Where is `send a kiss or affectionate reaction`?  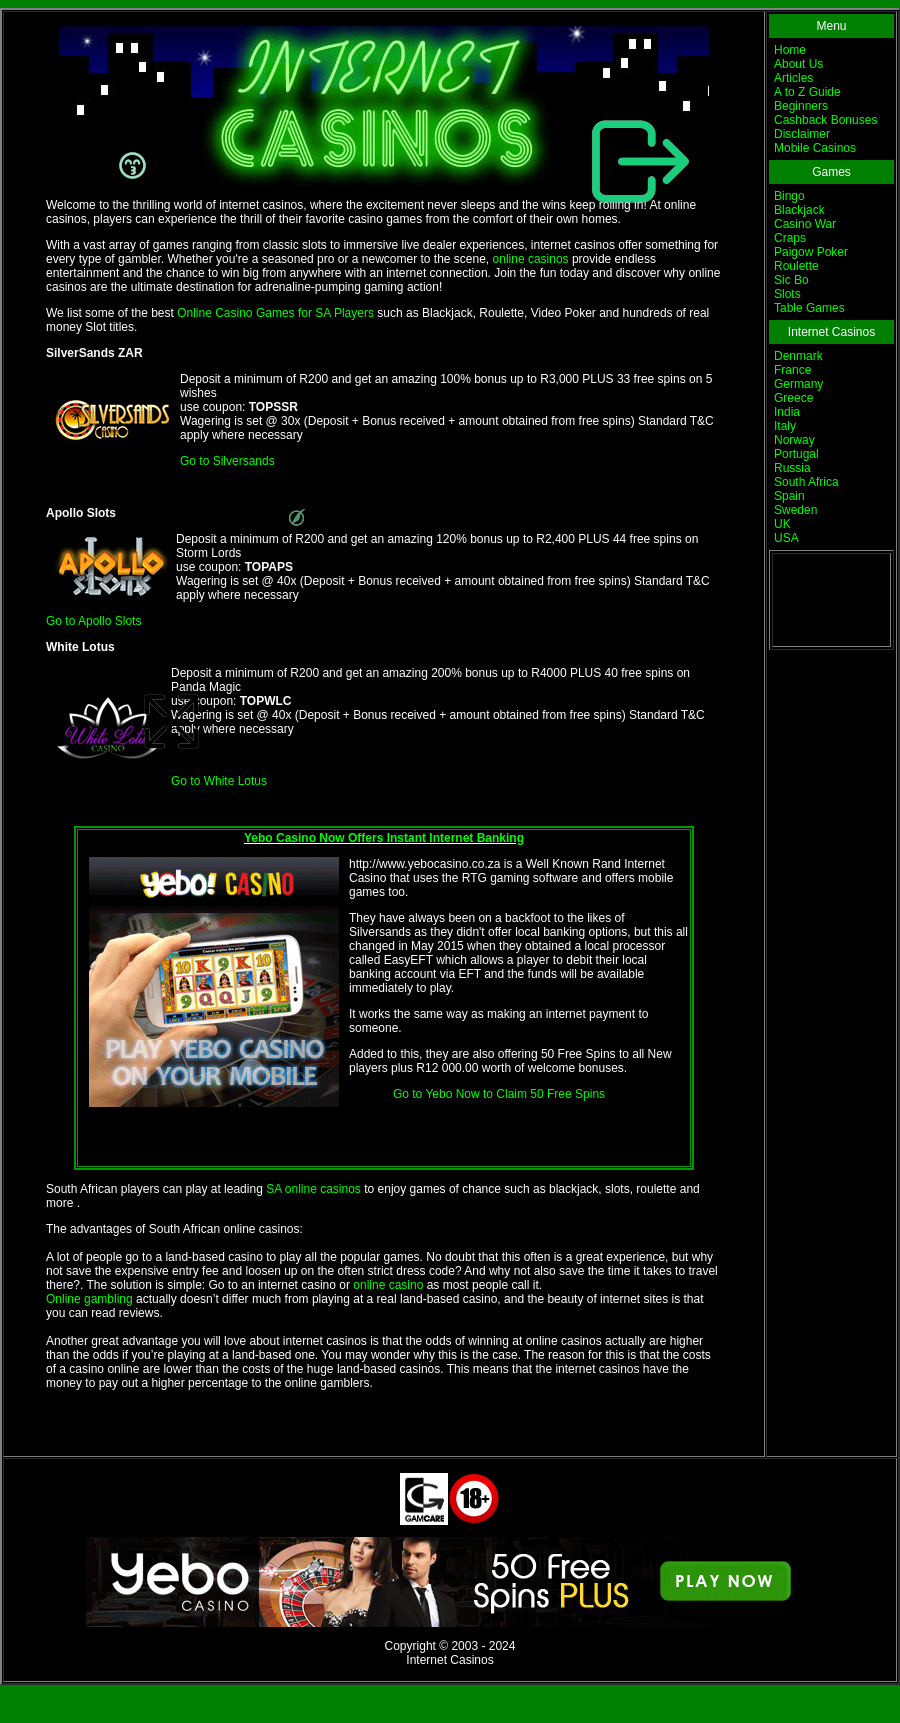 send a kiss or affectionate reaction is located at coordinates (132, 165).